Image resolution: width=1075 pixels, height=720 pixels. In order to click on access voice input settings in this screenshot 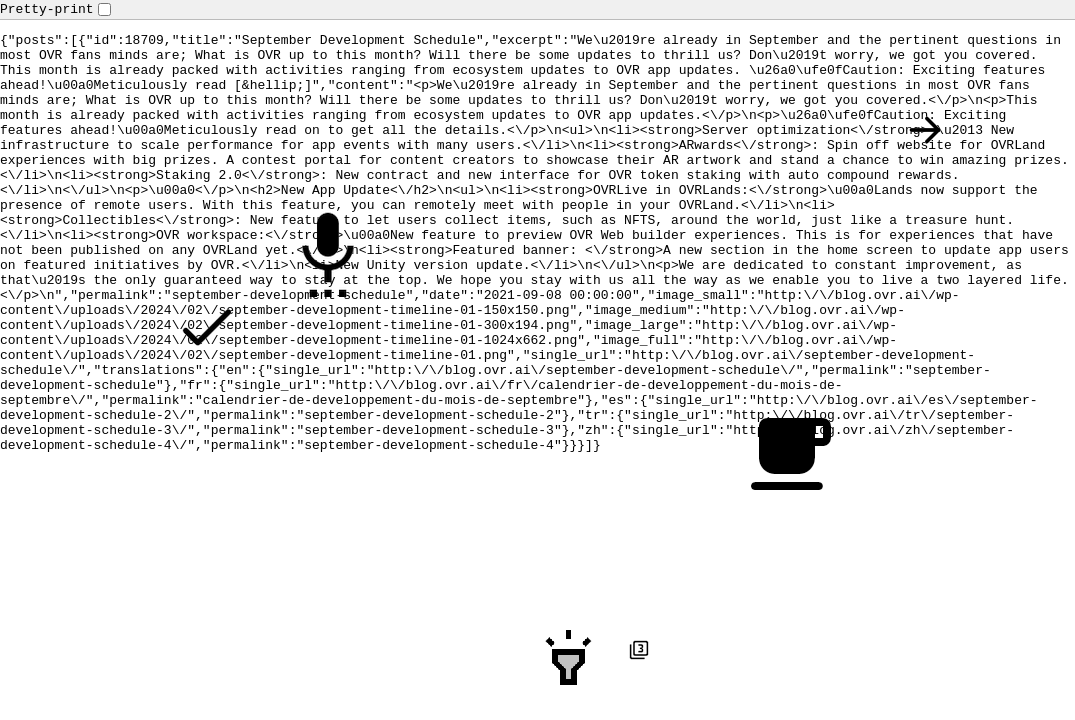, I will do `click(328, 253)`.